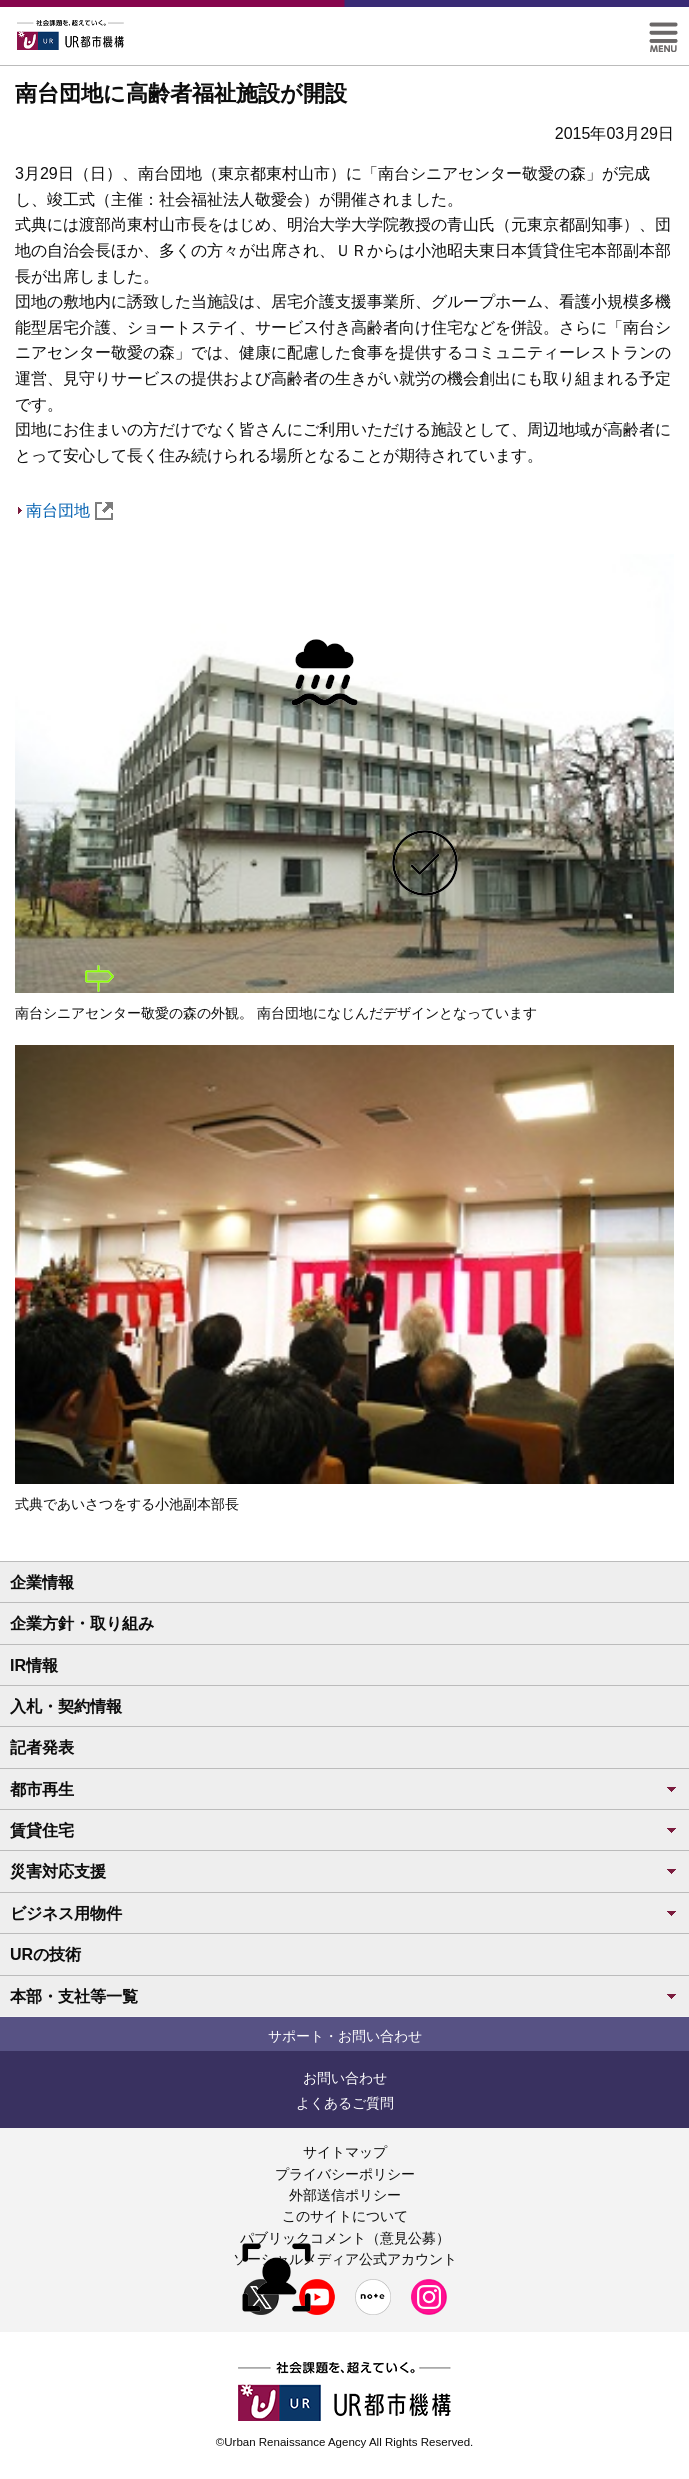  Describe the element at coordinates (98, 978) in the screenshot. I see `navigate to directions or wayfinding` at that location.